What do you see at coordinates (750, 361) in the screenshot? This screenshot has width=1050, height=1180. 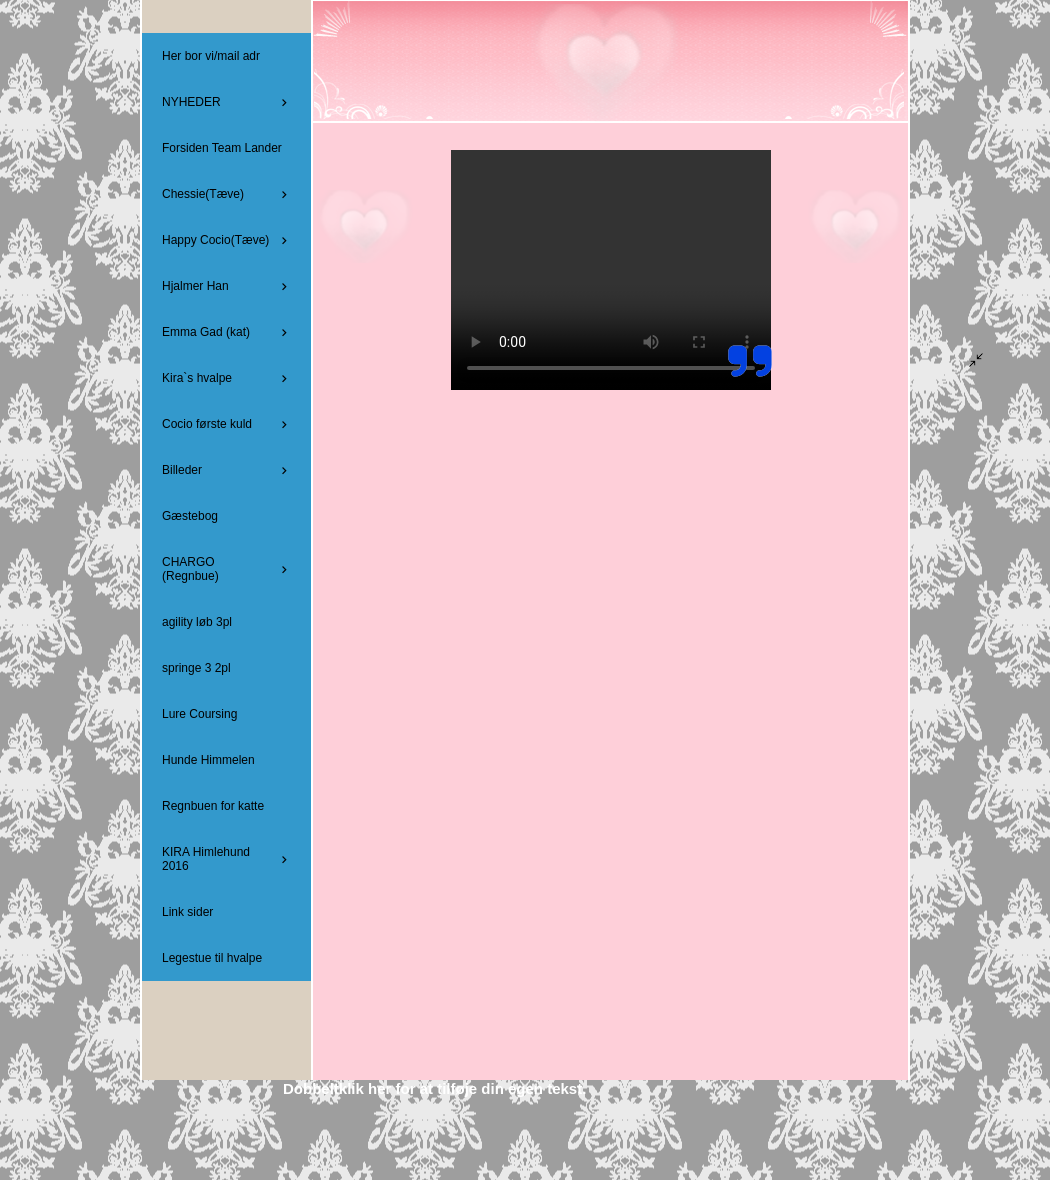 I see `insert a blockquote or citation` at bounding box center [750, 361].